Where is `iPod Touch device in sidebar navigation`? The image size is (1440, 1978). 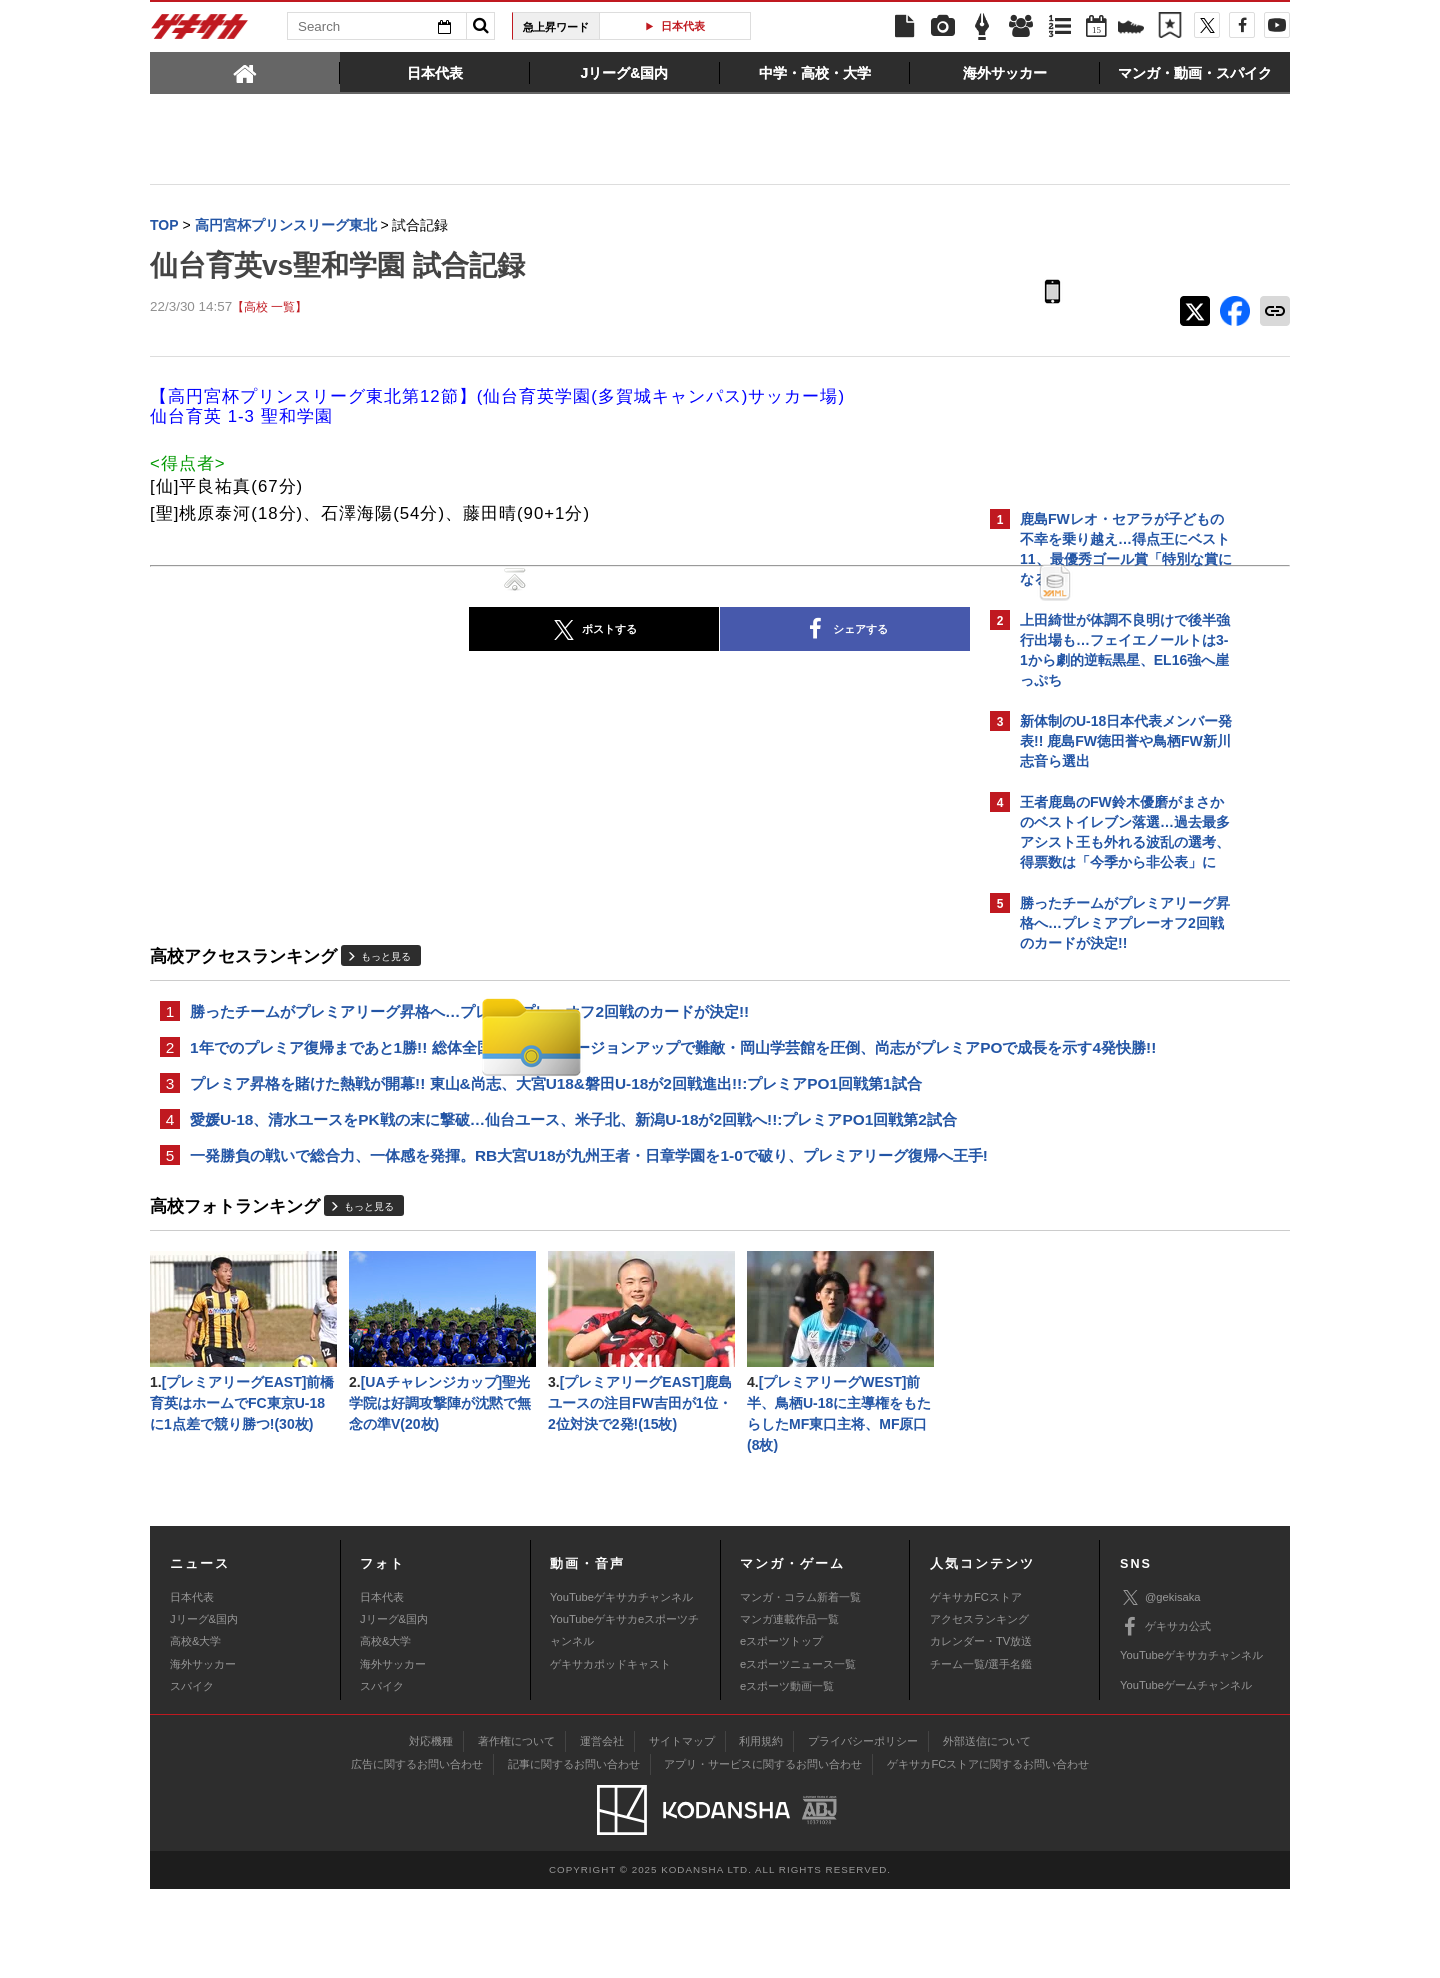 iPod Touch device in sidebar navigation is located at coordinates (1052, 291).